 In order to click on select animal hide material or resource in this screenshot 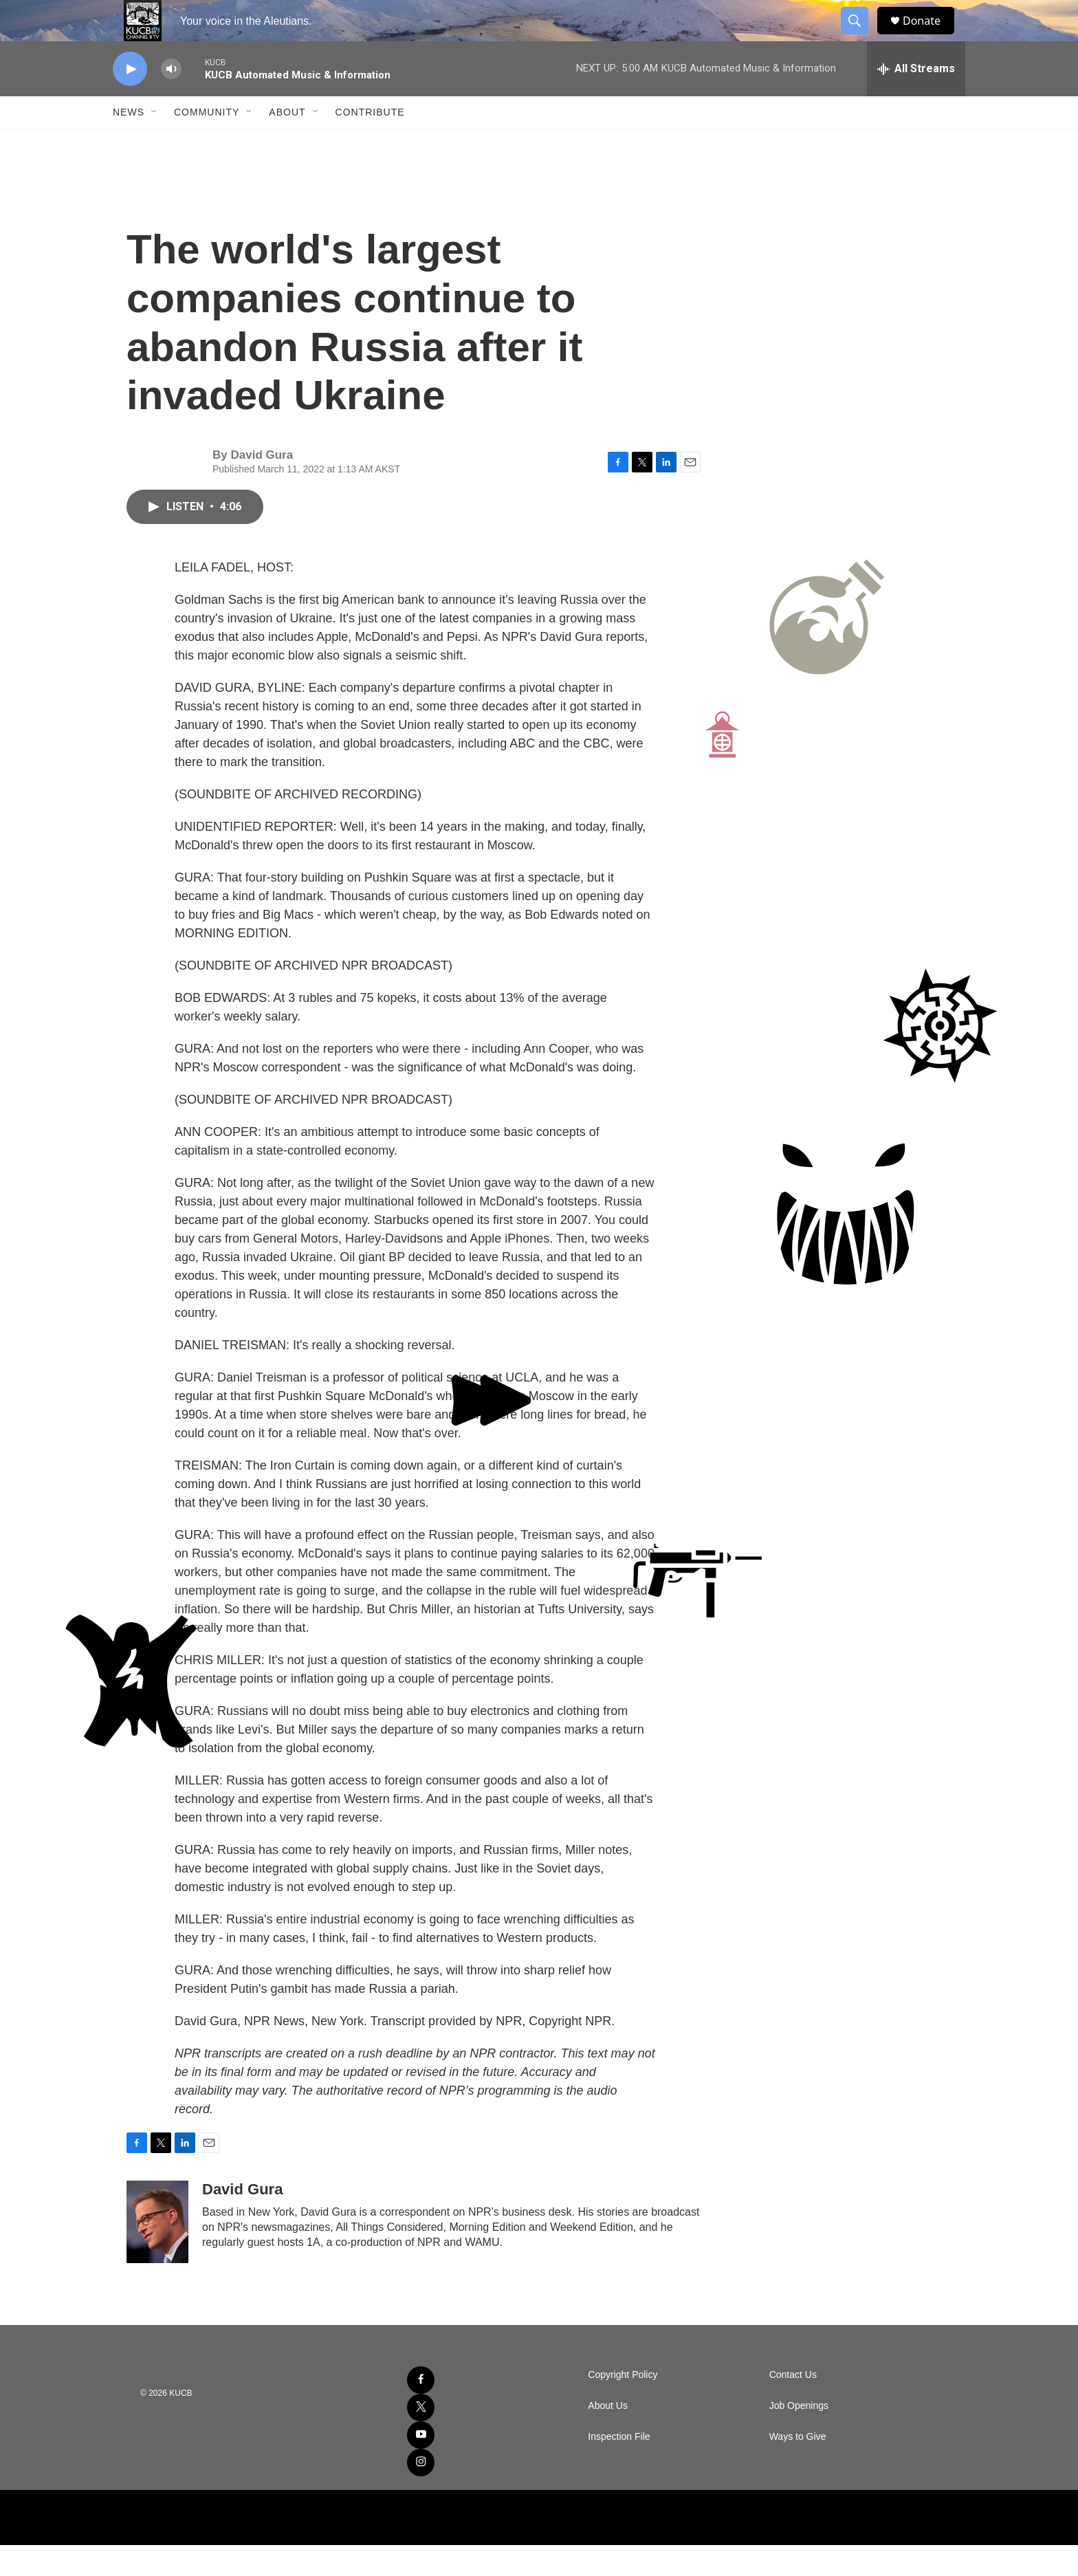, I will do `click(131, 1681)`.